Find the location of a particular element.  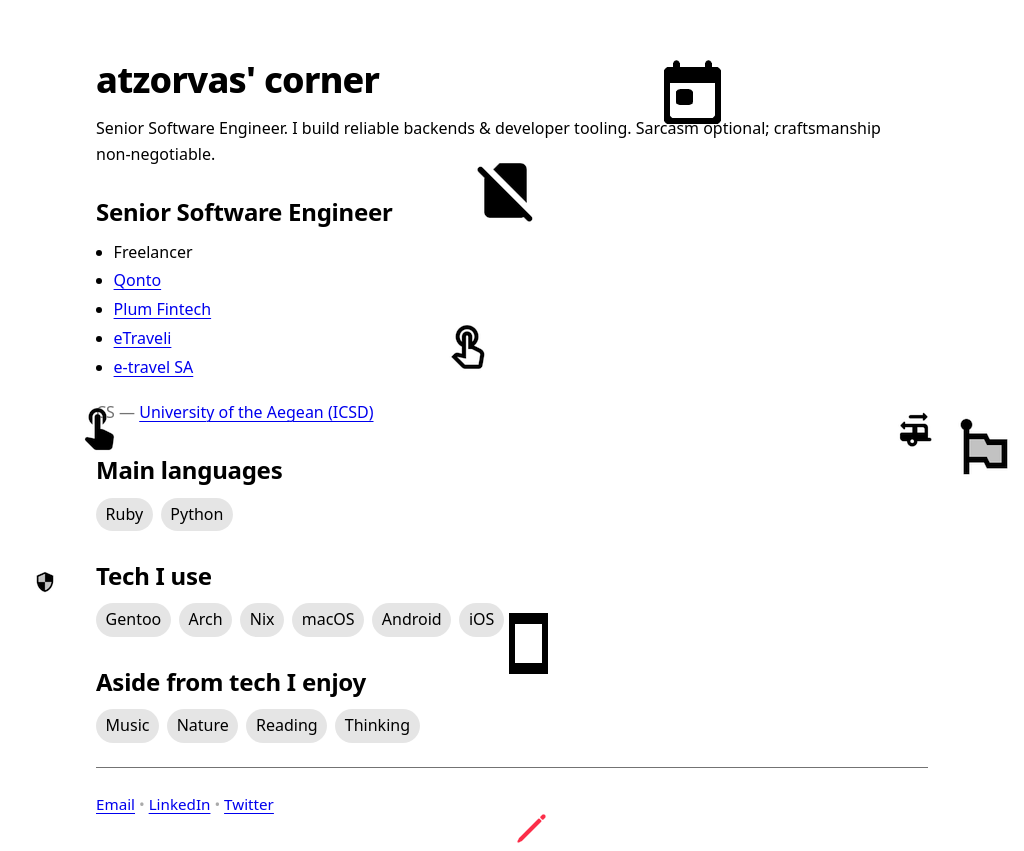

access security settings is located at coordinates (45, 582).